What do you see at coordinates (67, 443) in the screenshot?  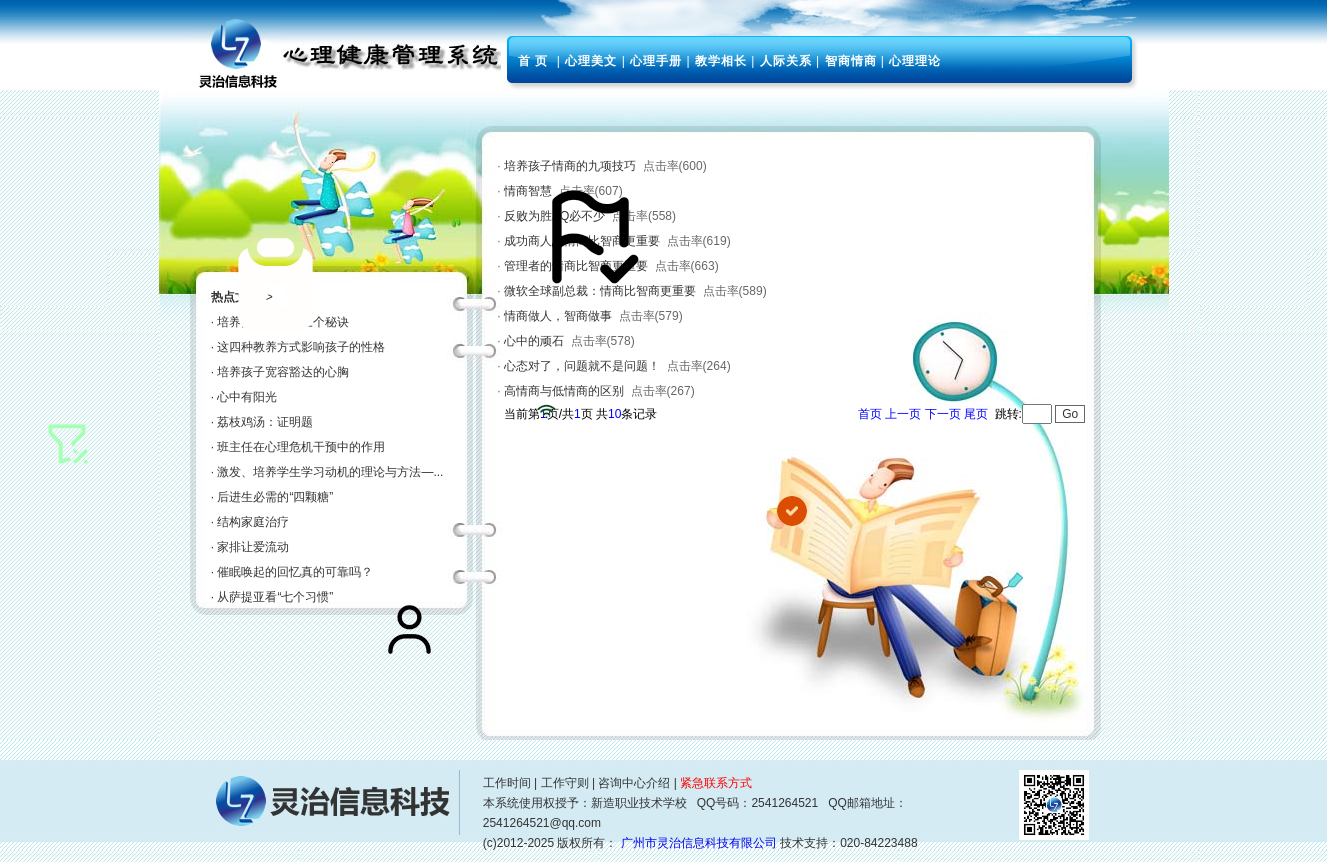 I see `filter results by discounted items` at bounding box center [67, 443].